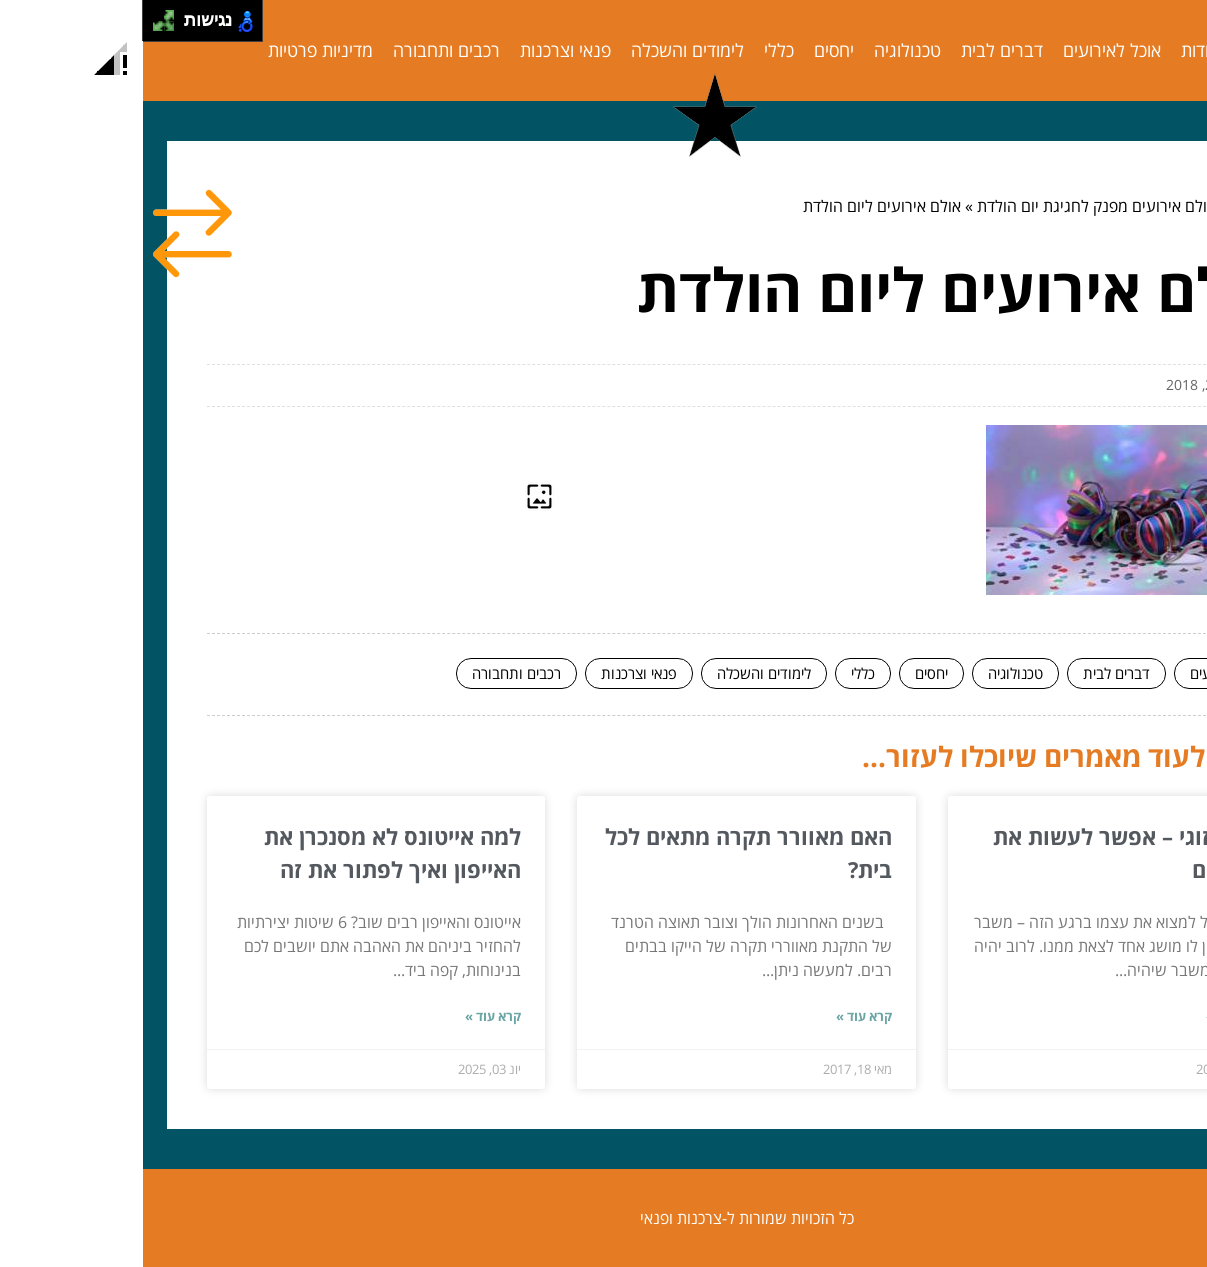 This screenshot has height=1267, width=1207. Describe the element at coordinates (192, 233) in the screenshot. I see `switch between two views or modes` at that location.